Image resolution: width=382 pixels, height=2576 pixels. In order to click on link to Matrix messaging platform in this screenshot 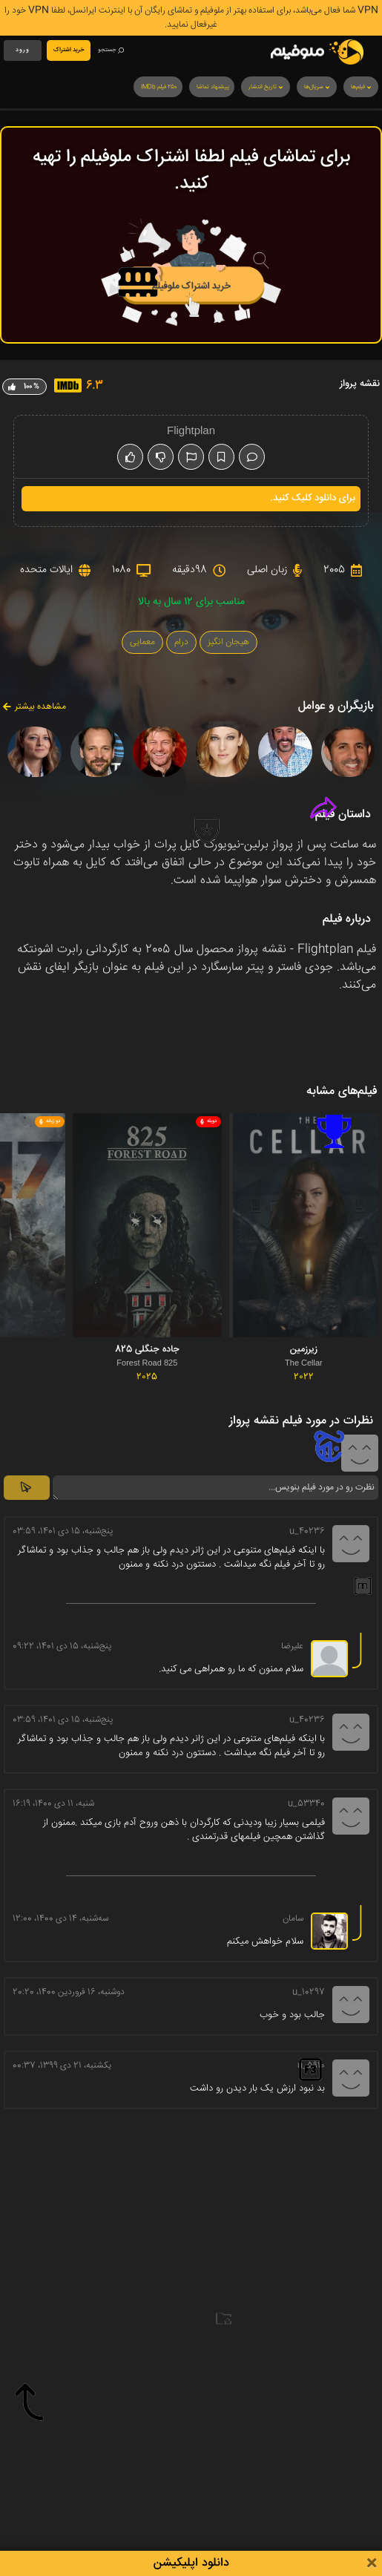, I will do `click(363, 1586)`.